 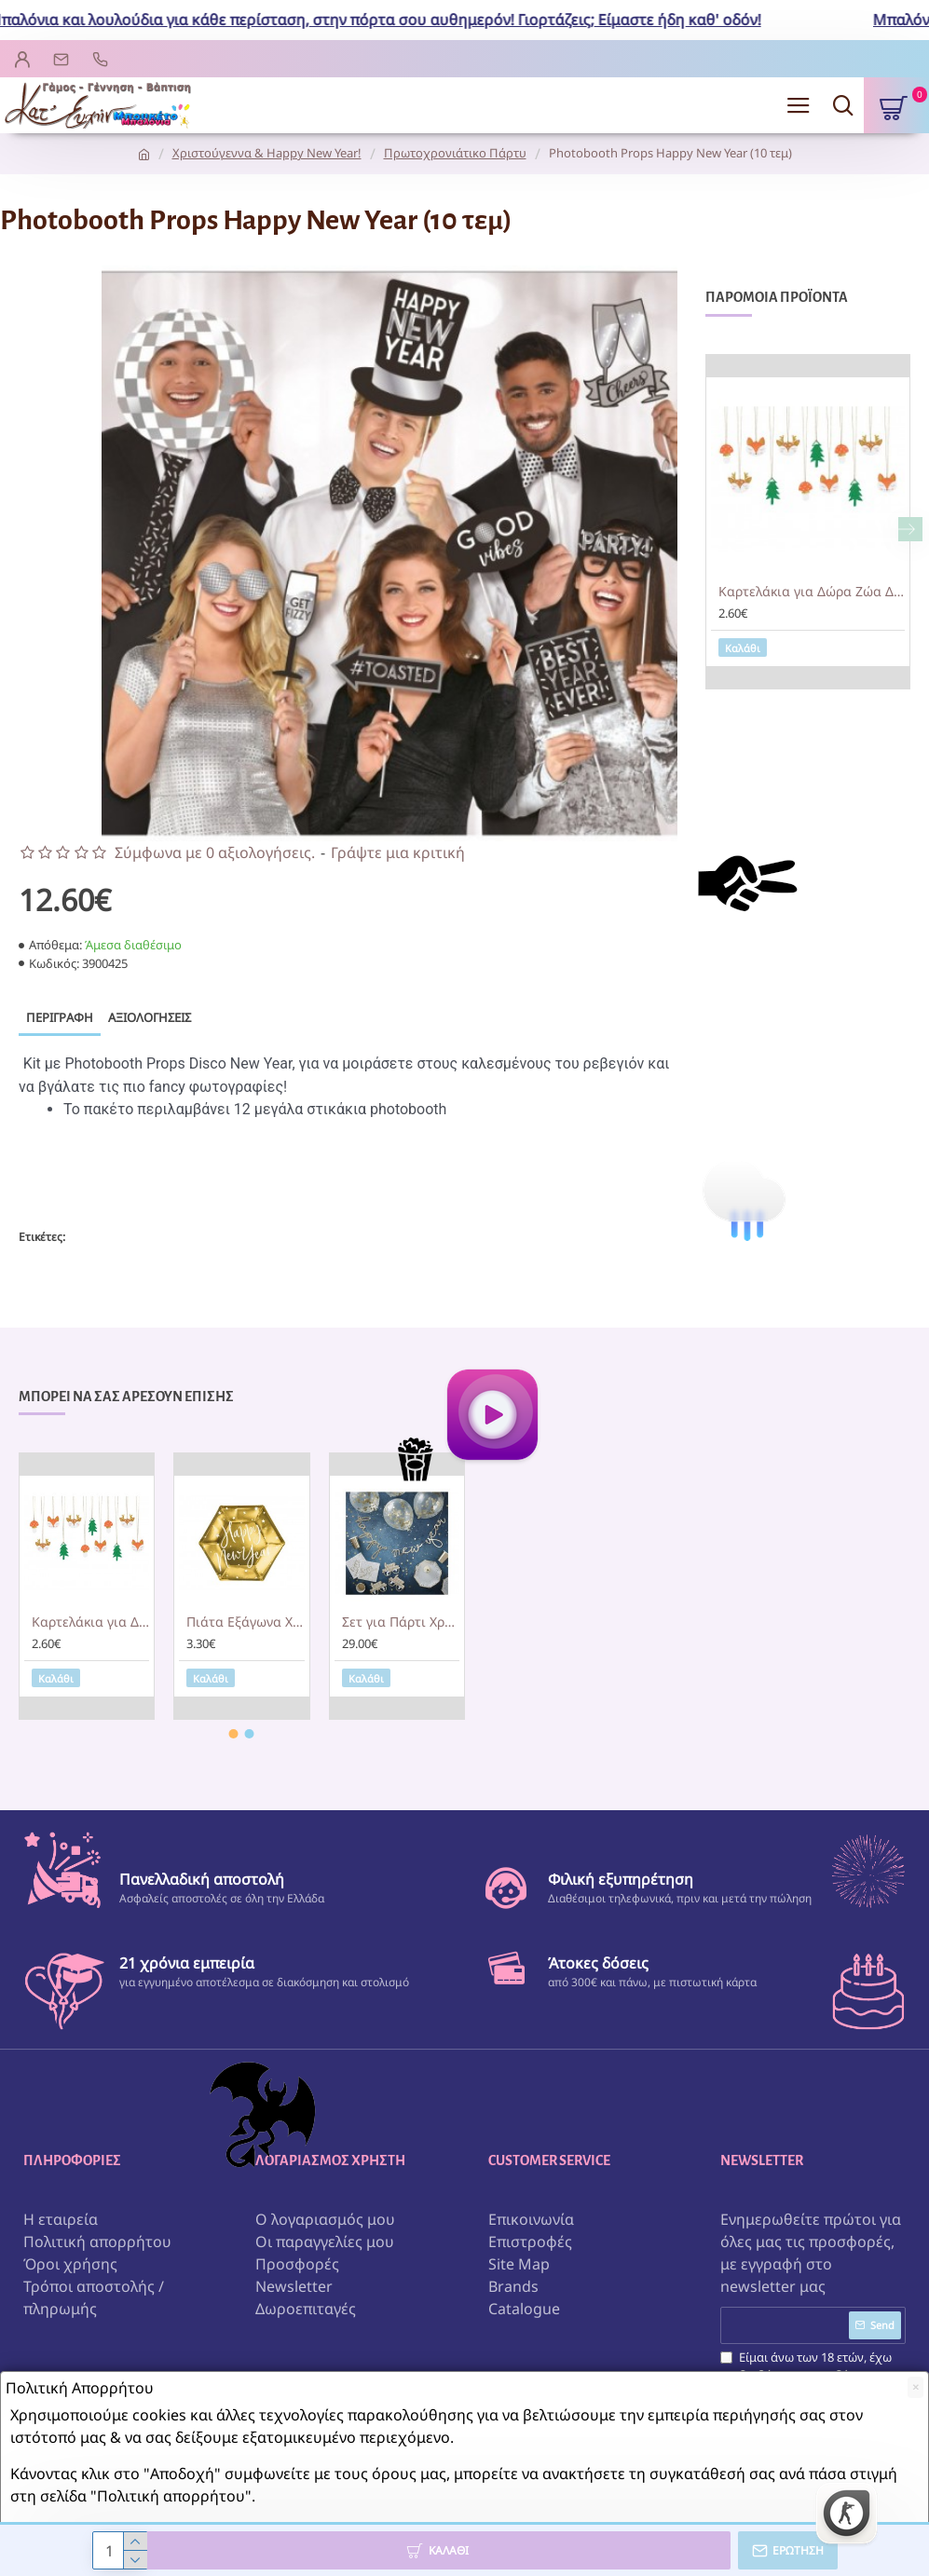 What do you see at coordinates (492, 1414) in the screenshot?
I see `open mpv media player` at bounding box center [492, 1414].